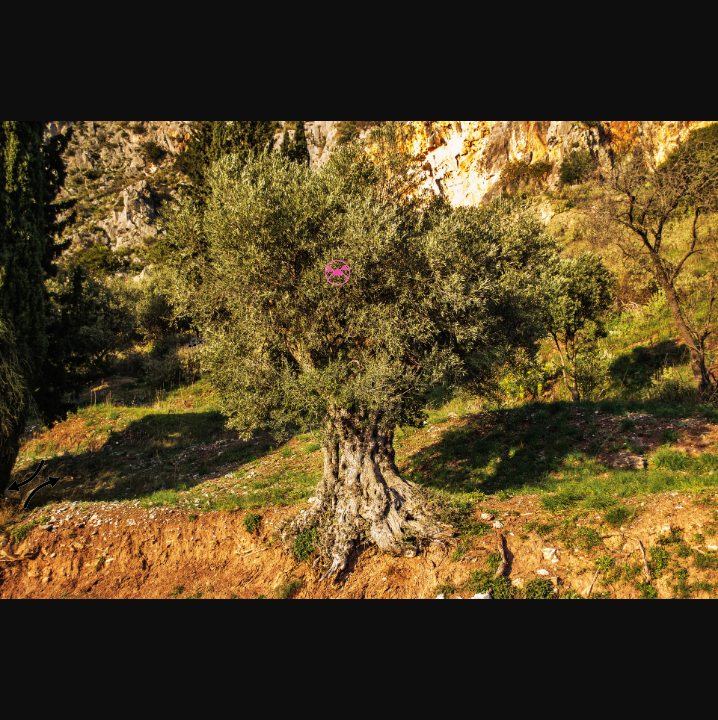  I want to click on mute music or audio, so click(196, 342).